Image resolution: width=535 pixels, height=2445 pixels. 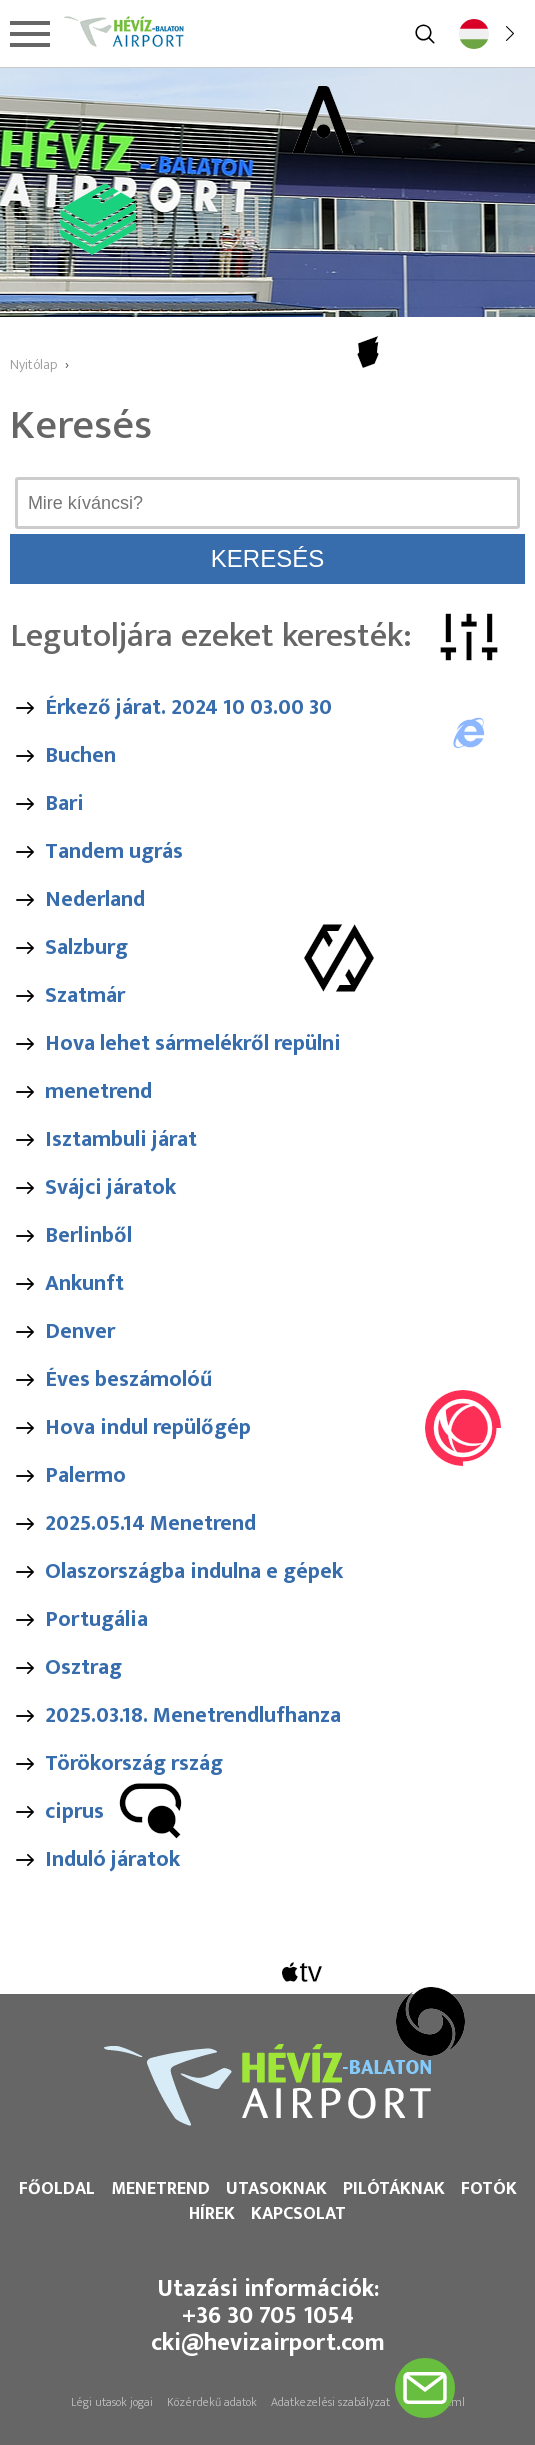 What do you see at coordinates (463, 1428) in the screenshot?
I see `visit freelancermap website or platform` at bounding box center [463, 1428].